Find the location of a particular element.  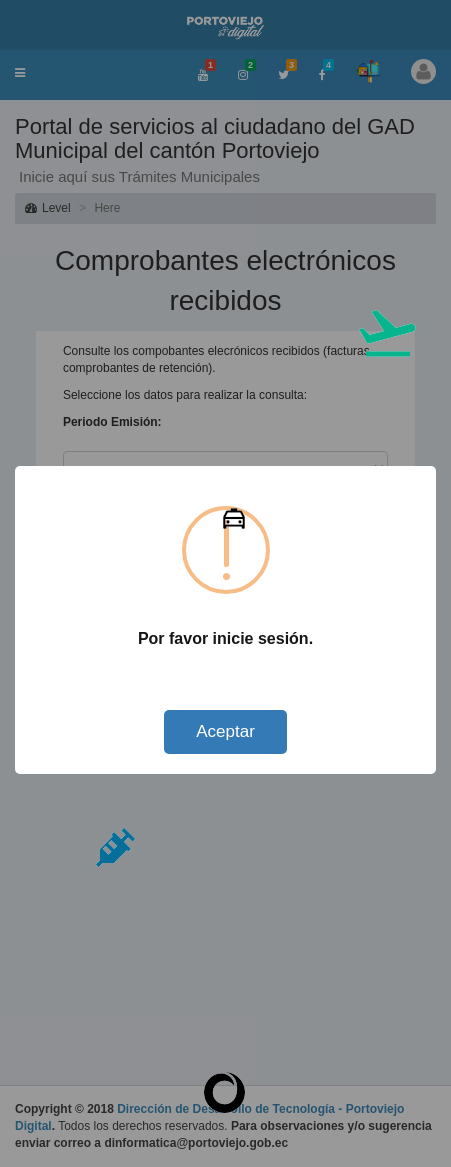

view departing flights is located at coordinates (388, 332).